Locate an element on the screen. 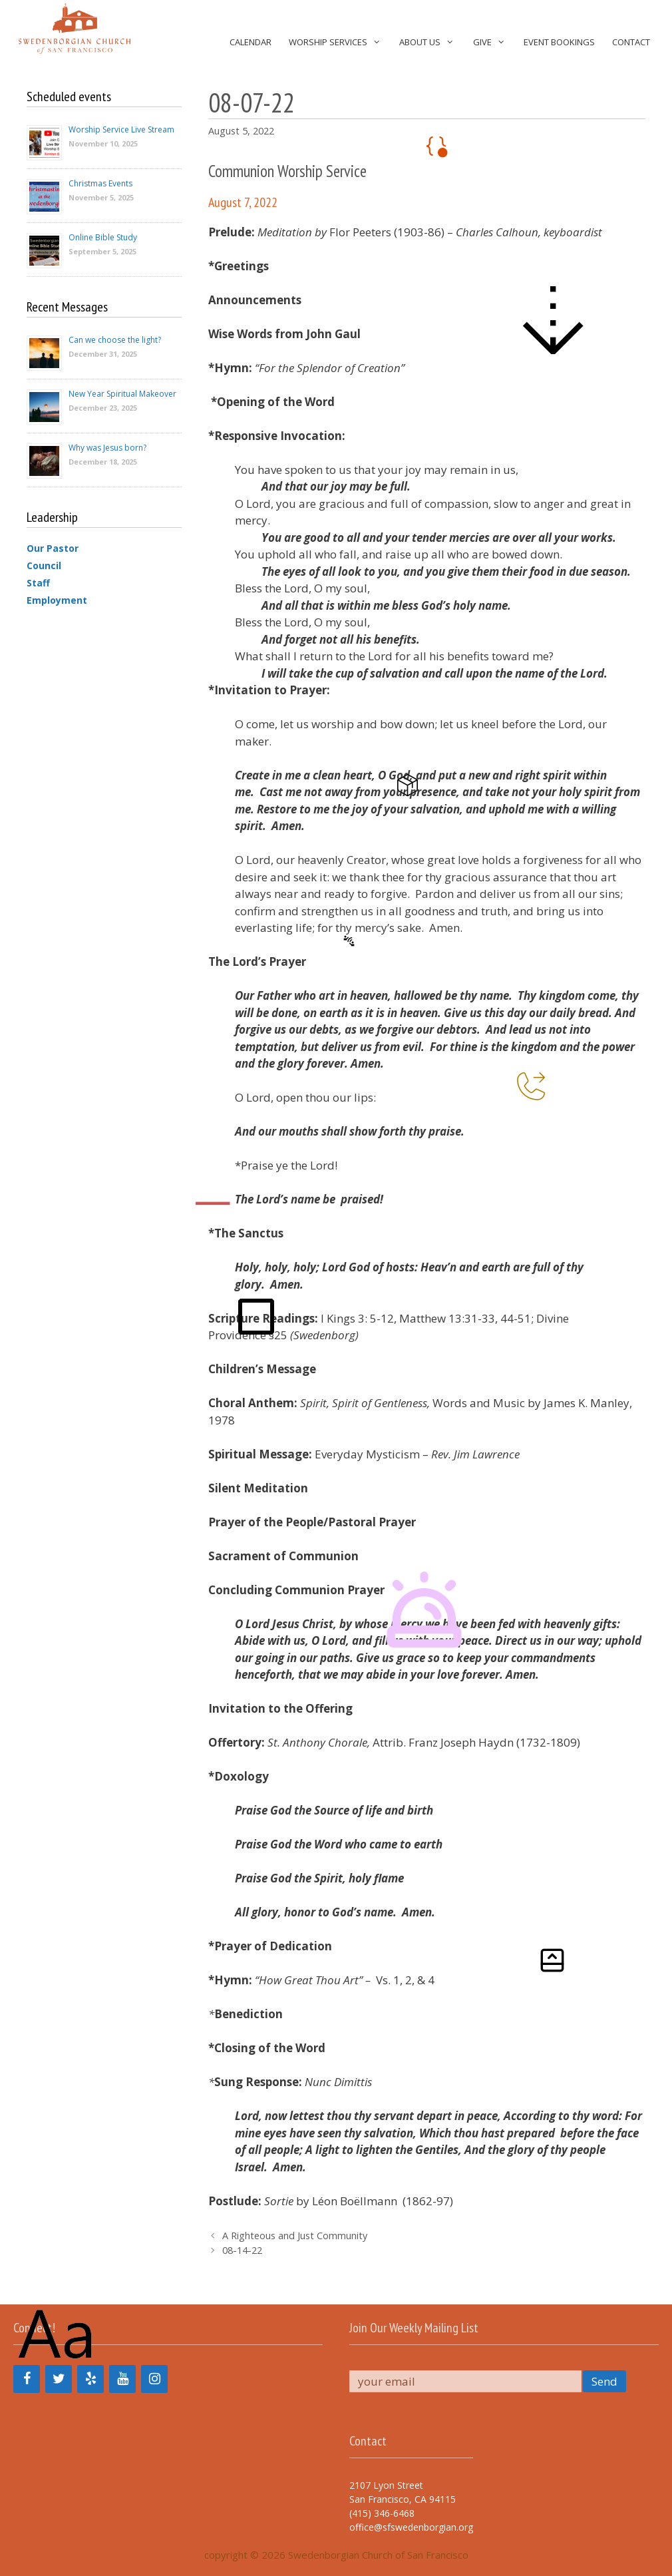 The width and height of the screenshot is (672, 2576). indicates a code block or JSON object with additional information is located at coordinates (436, 146).